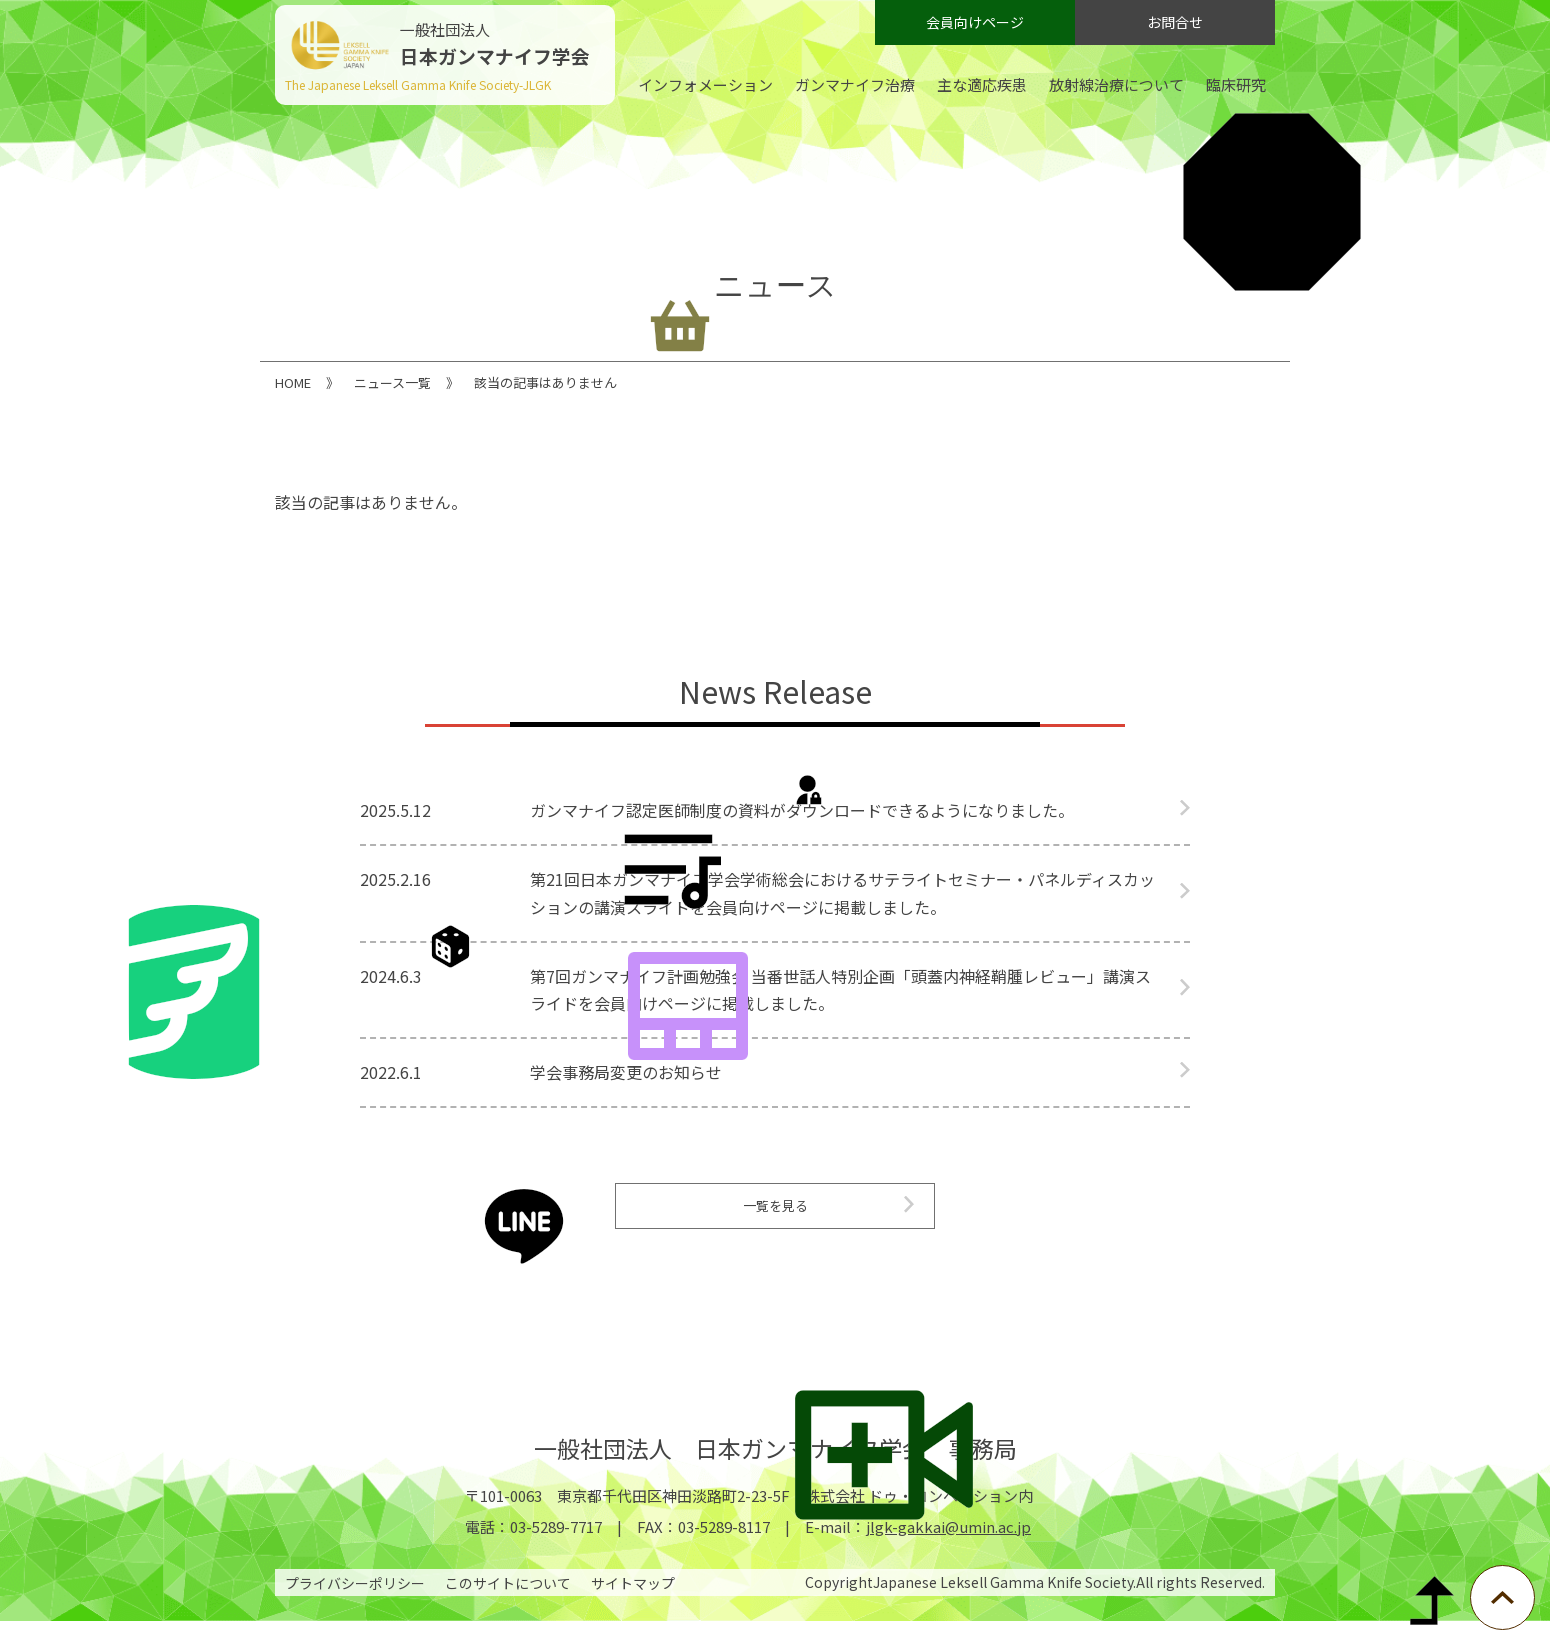  What do you see at coordinates (450, 946) in the screenshot?
I see `randomize or shuffle content` at bounding box center [450, 946].